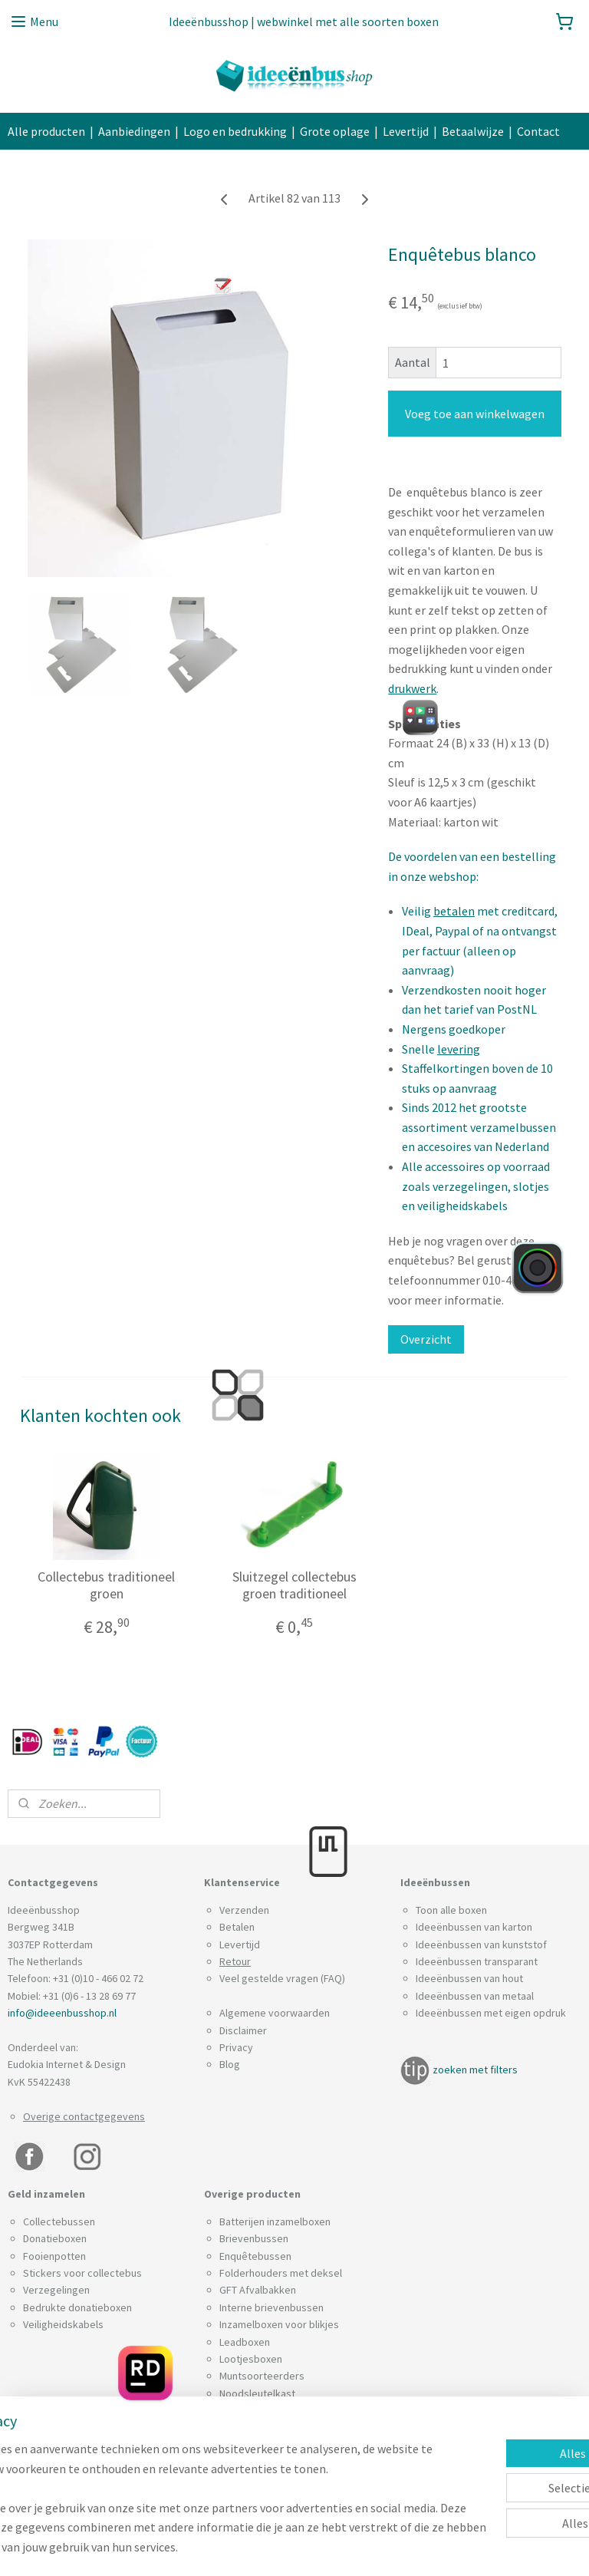  What do you see at coordinates (222, 286) in the screenshot?
I see `open drawing app` at bounding box center [222, 286].